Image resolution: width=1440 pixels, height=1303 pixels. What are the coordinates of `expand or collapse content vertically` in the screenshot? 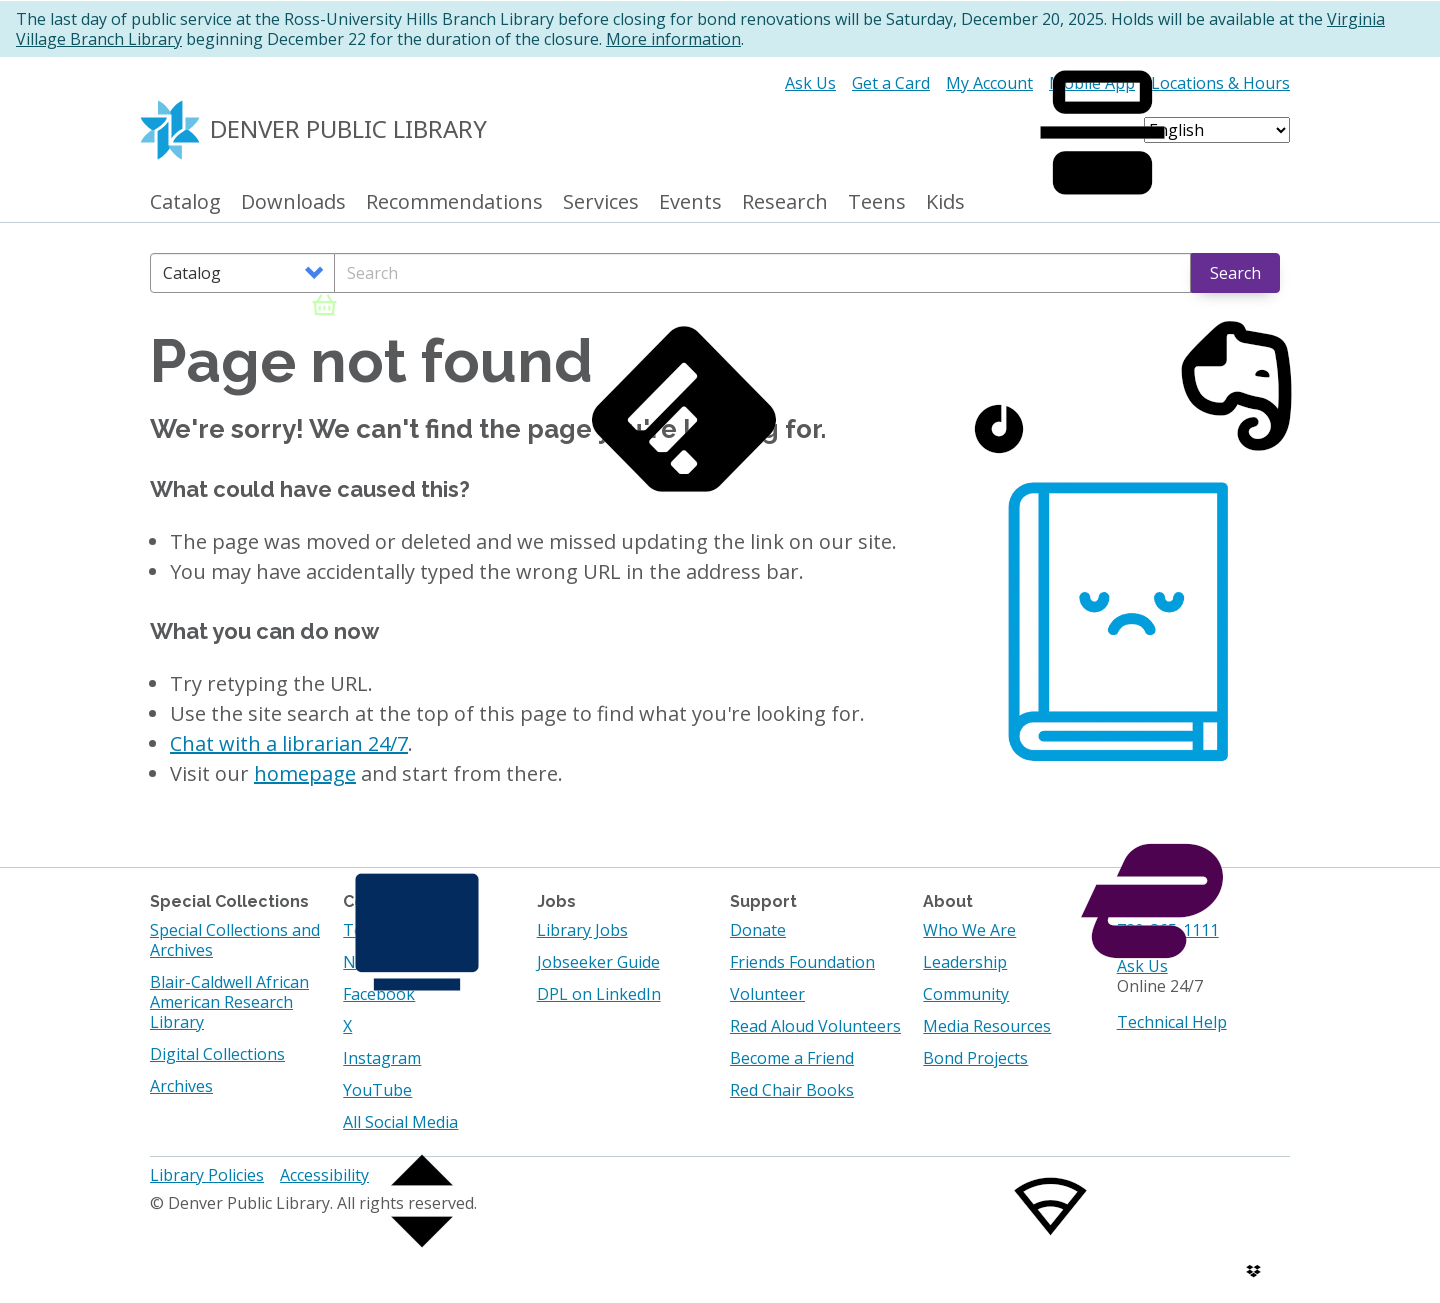 It's located at (422, 1201).